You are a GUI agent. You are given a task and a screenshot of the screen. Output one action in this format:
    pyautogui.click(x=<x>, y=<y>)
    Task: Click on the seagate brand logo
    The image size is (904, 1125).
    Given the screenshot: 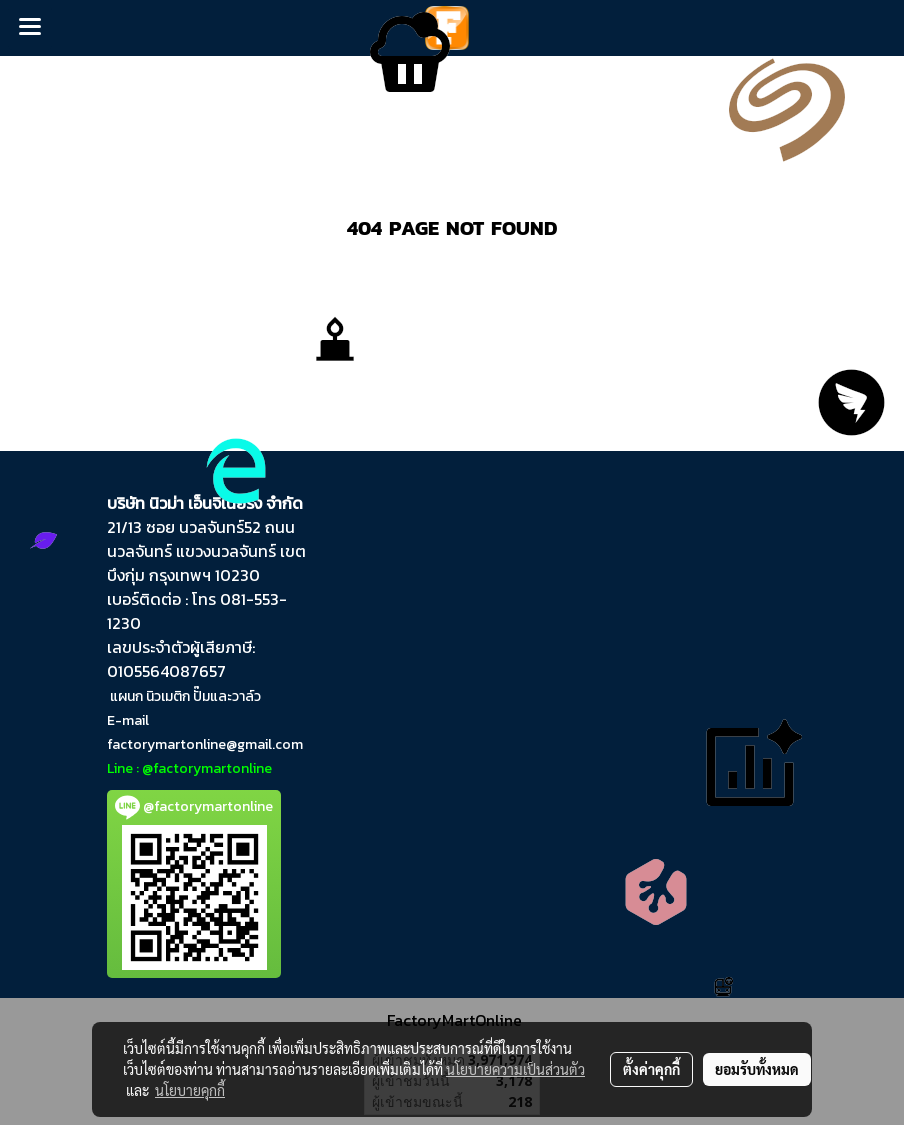 What is the action you would take?
    pyautogui.click(x=787, y=110)
    